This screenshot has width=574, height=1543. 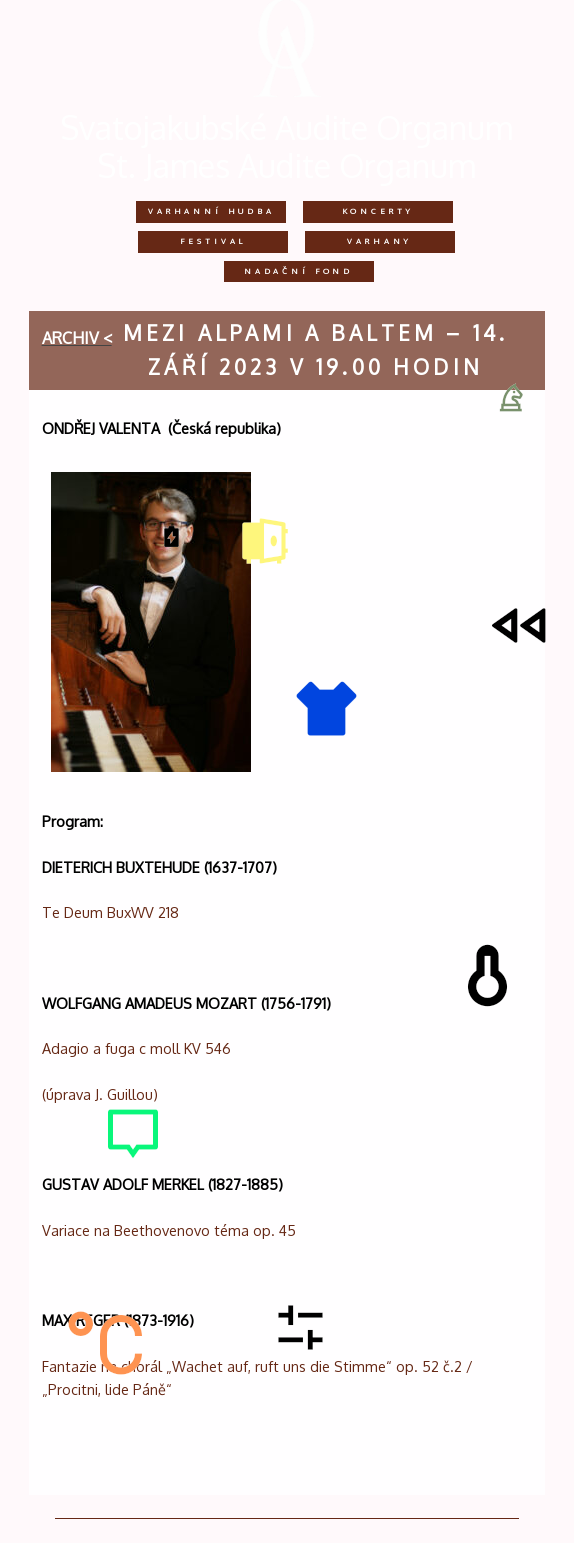 What do you see at coordinates (511, 398) in the screenshot?
I see `play chess game` at bounding box center [511, 398].